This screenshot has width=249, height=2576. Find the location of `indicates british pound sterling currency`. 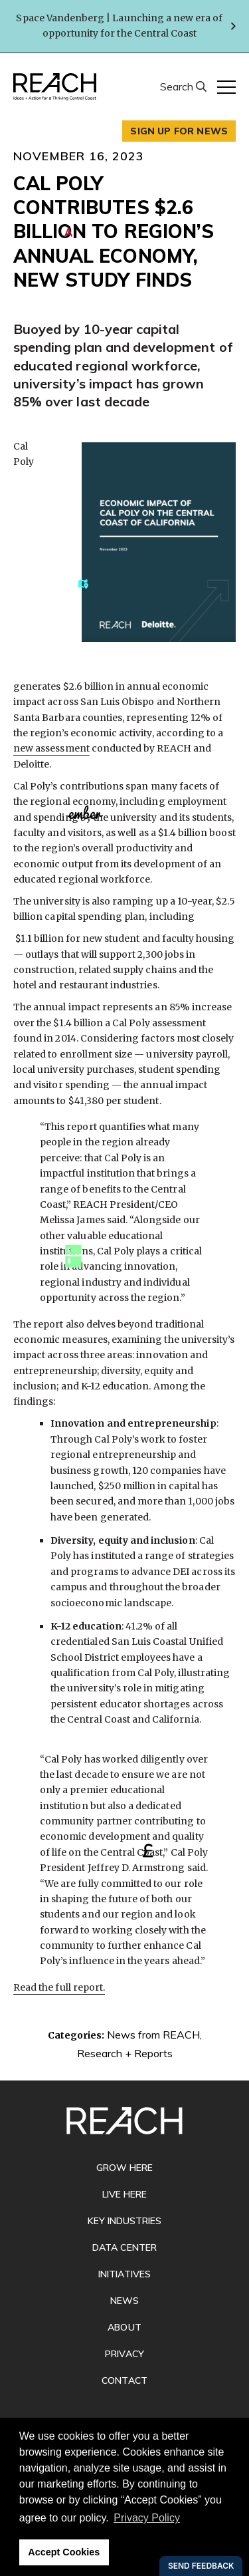

indicates british pound sterling currency is located at coordinates (148, 1850).